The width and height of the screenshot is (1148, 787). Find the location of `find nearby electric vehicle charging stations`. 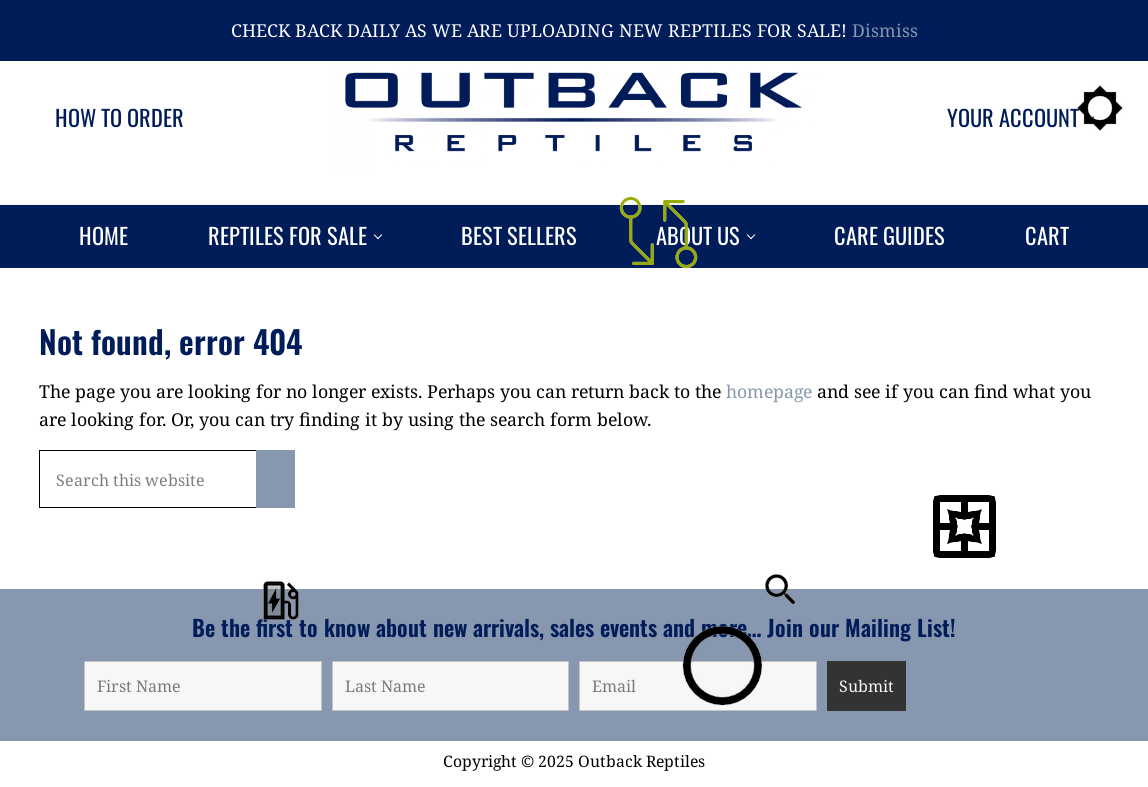

find nearby electric vehicle charging stations is located at coordinates (280, 600).